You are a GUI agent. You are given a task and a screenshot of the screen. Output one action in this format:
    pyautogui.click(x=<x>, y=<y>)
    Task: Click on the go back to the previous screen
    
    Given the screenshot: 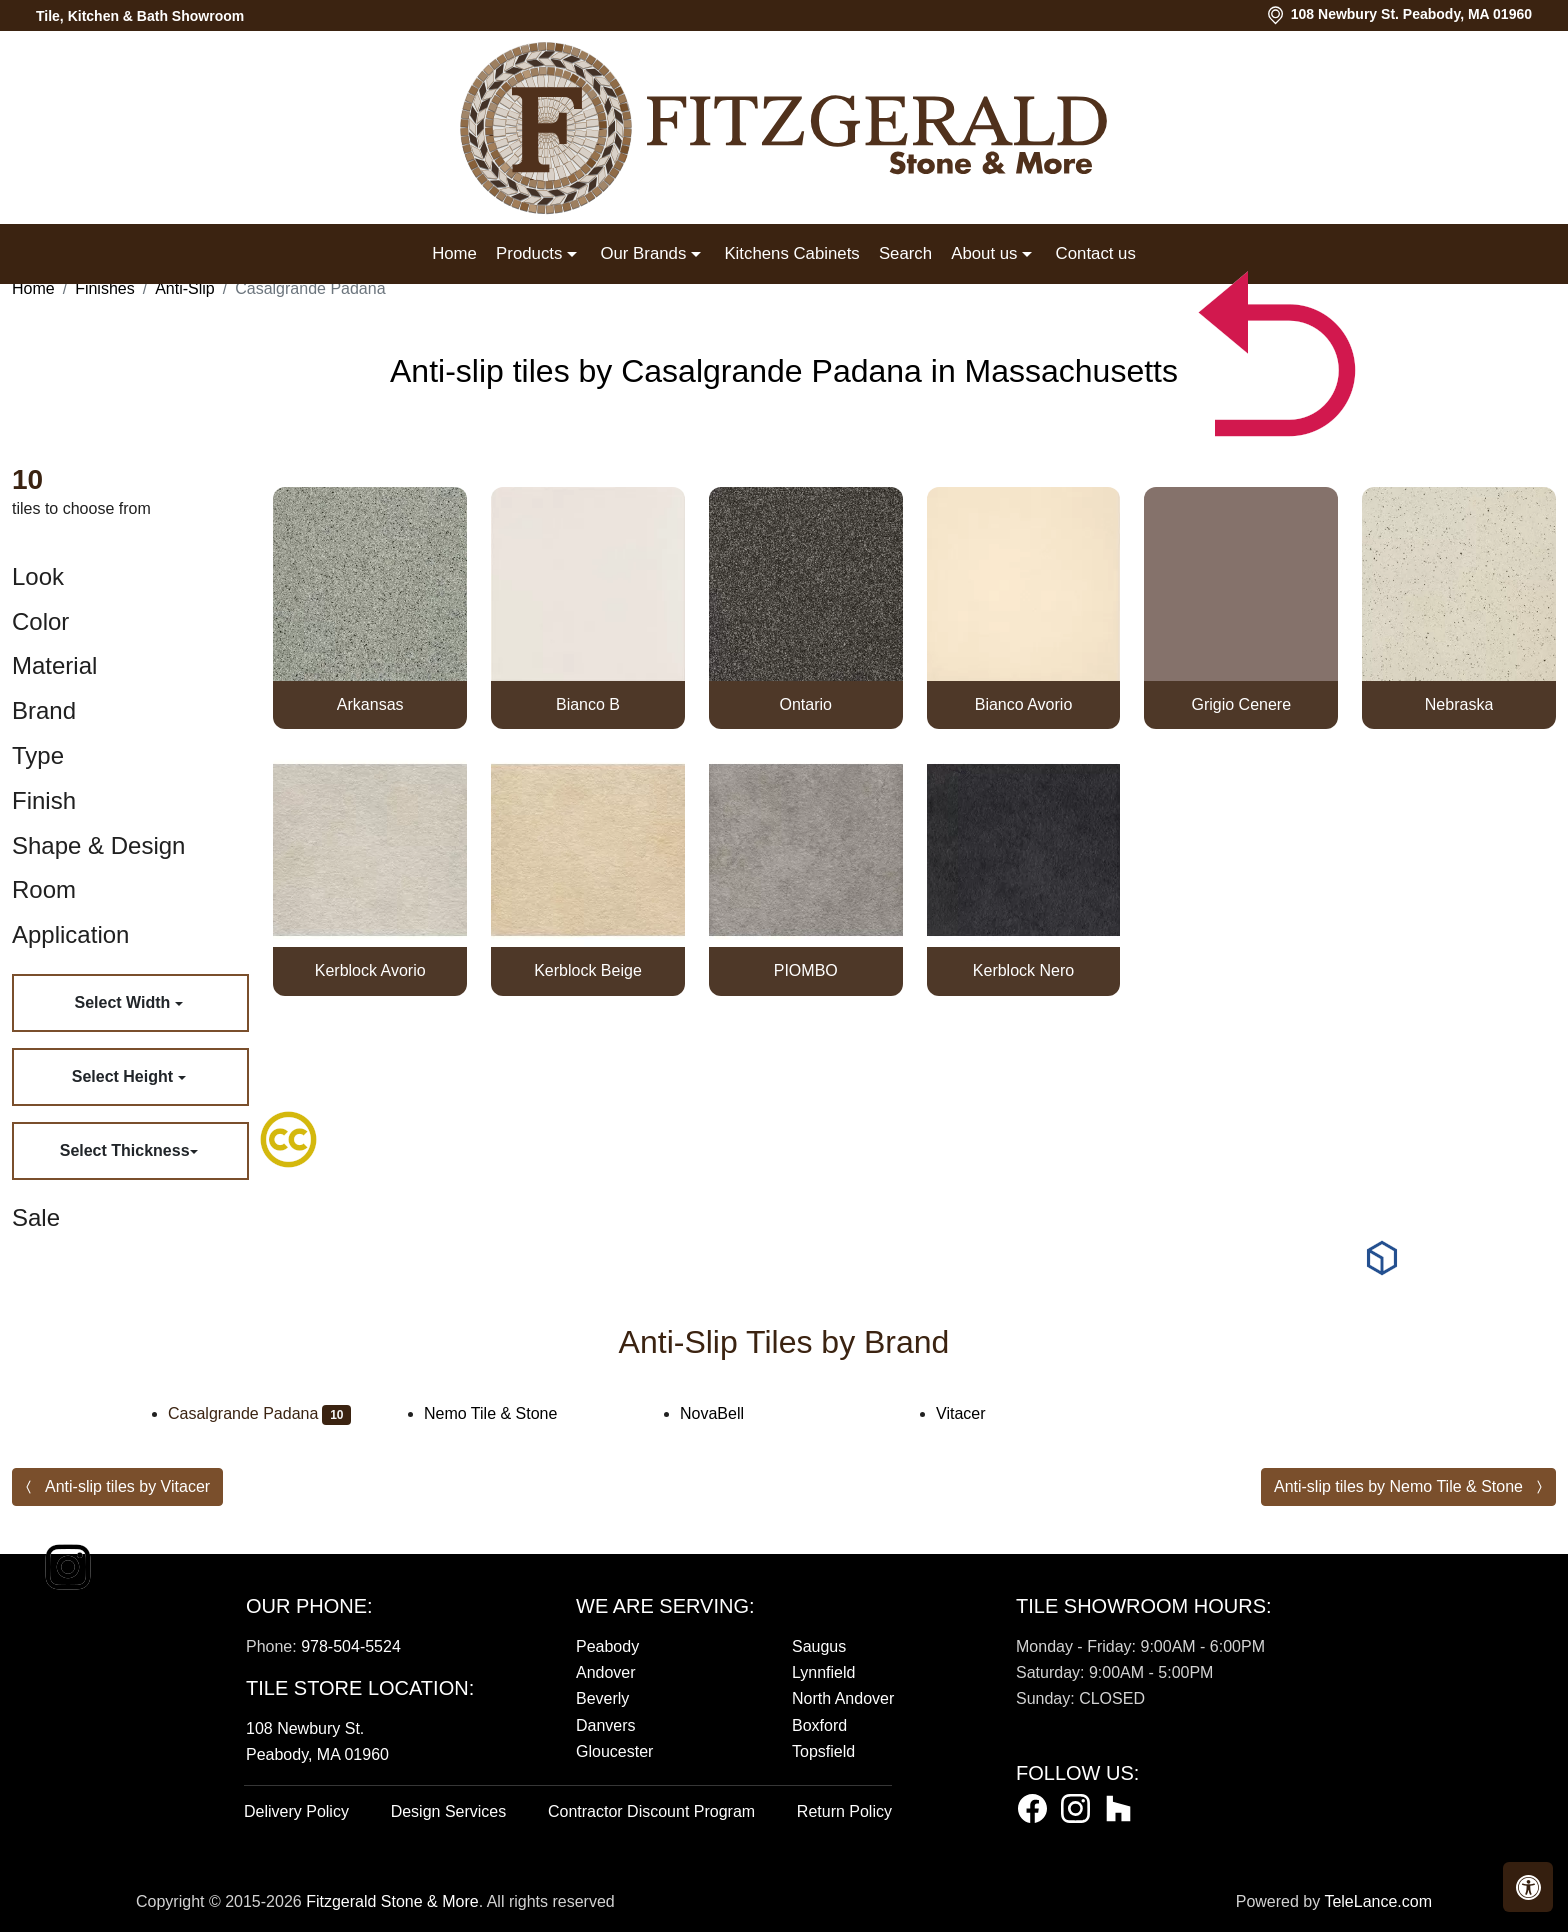 What is the action you would take?
    pyautogui.click(x=1281, y=362)
    